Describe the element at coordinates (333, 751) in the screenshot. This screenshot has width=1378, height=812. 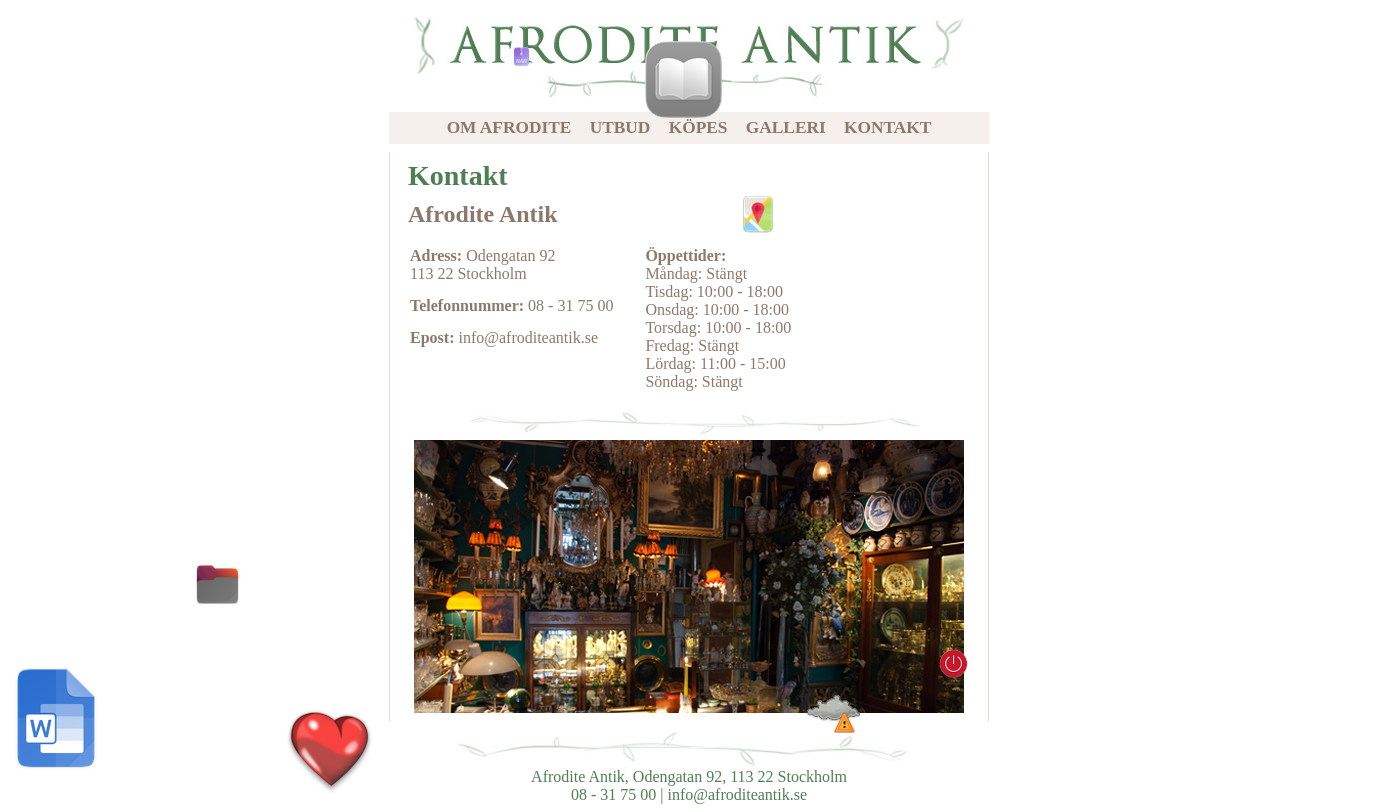
I see `access your favorite items` at that location.